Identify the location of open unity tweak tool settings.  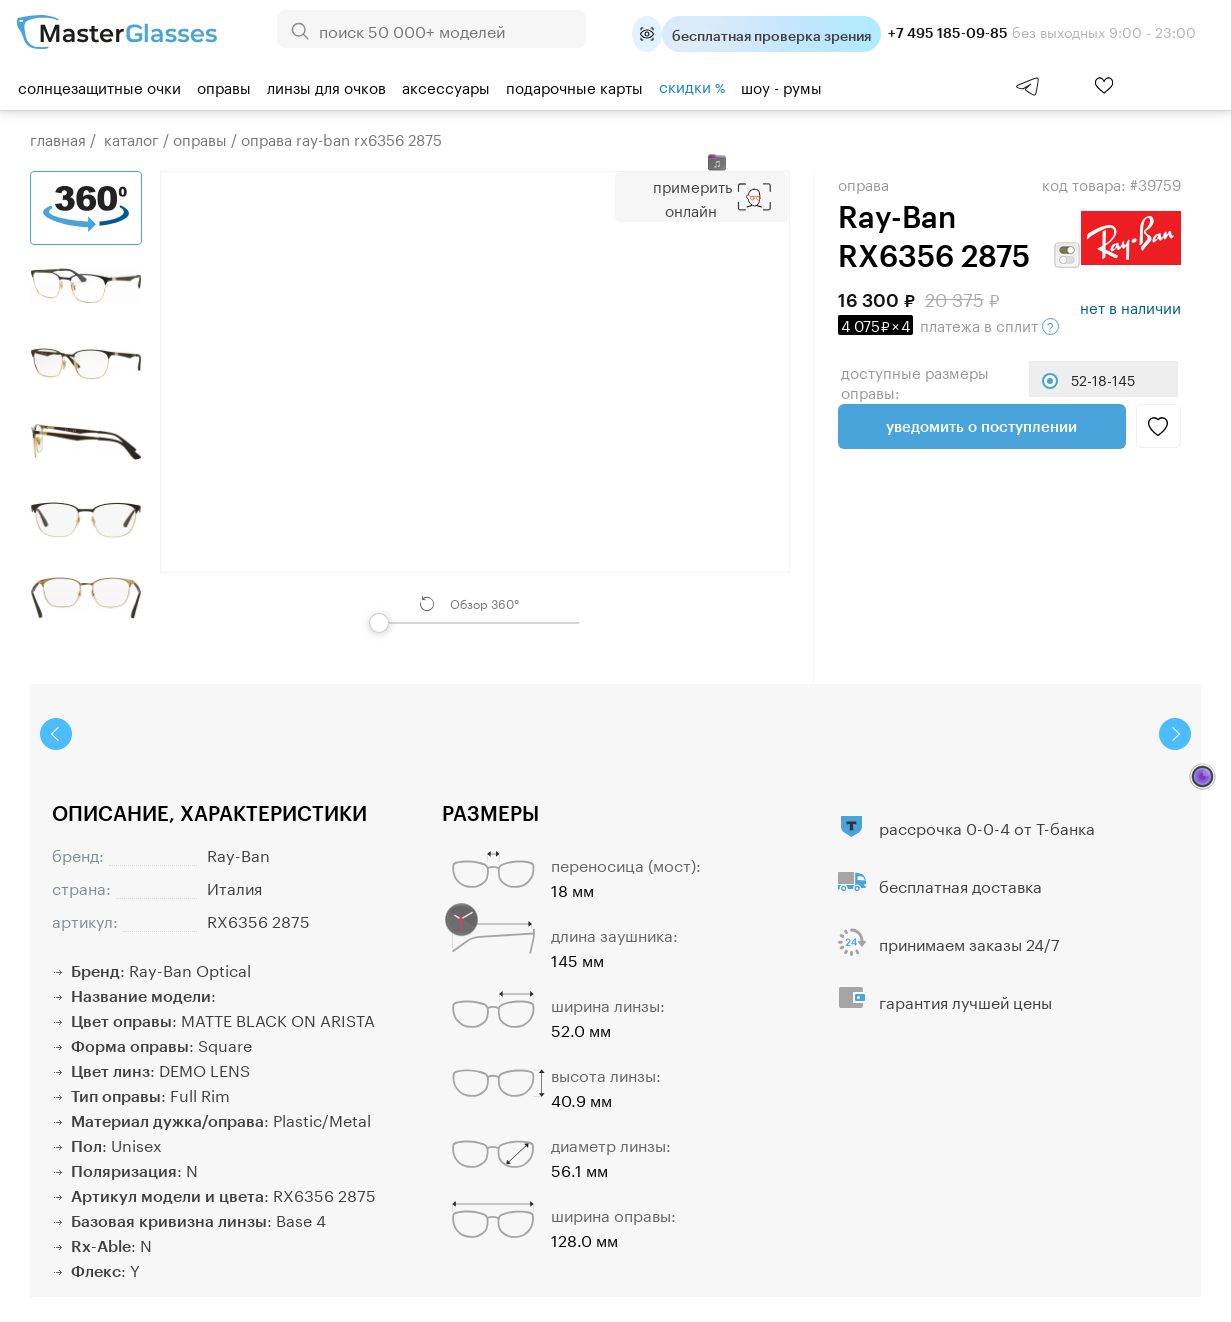
(1067, 255).